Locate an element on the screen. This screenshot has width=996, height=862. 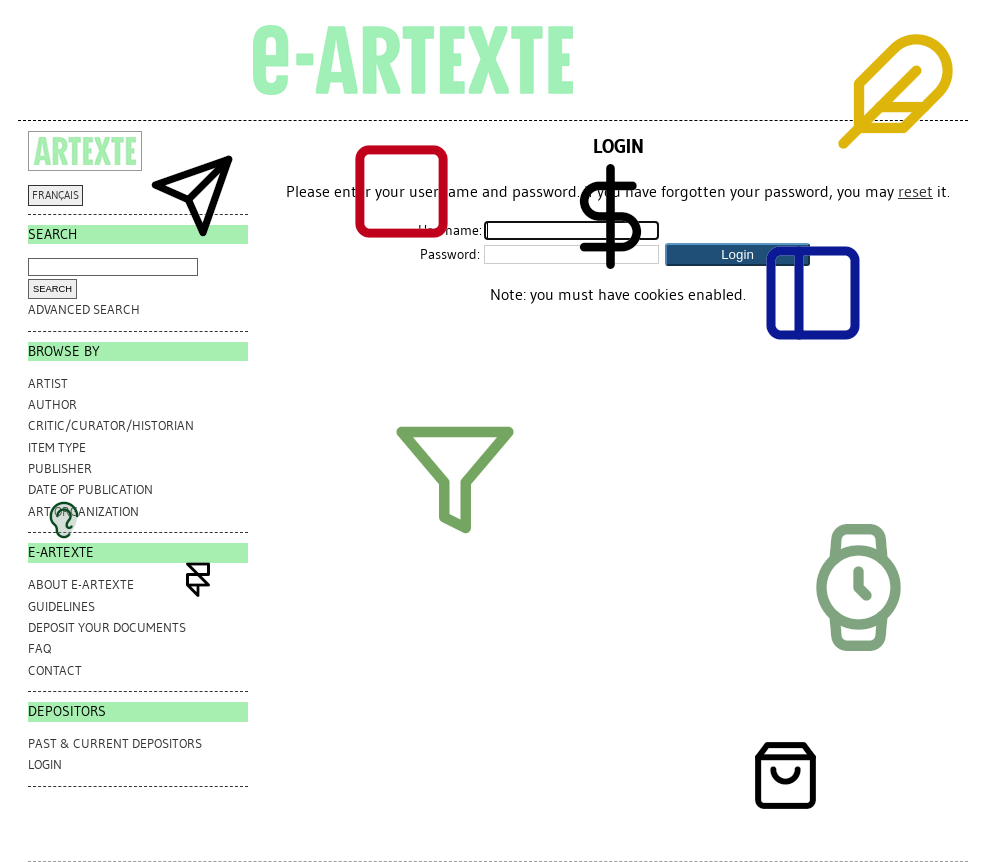
compose a new message or note is located at coordinates (895, 91).